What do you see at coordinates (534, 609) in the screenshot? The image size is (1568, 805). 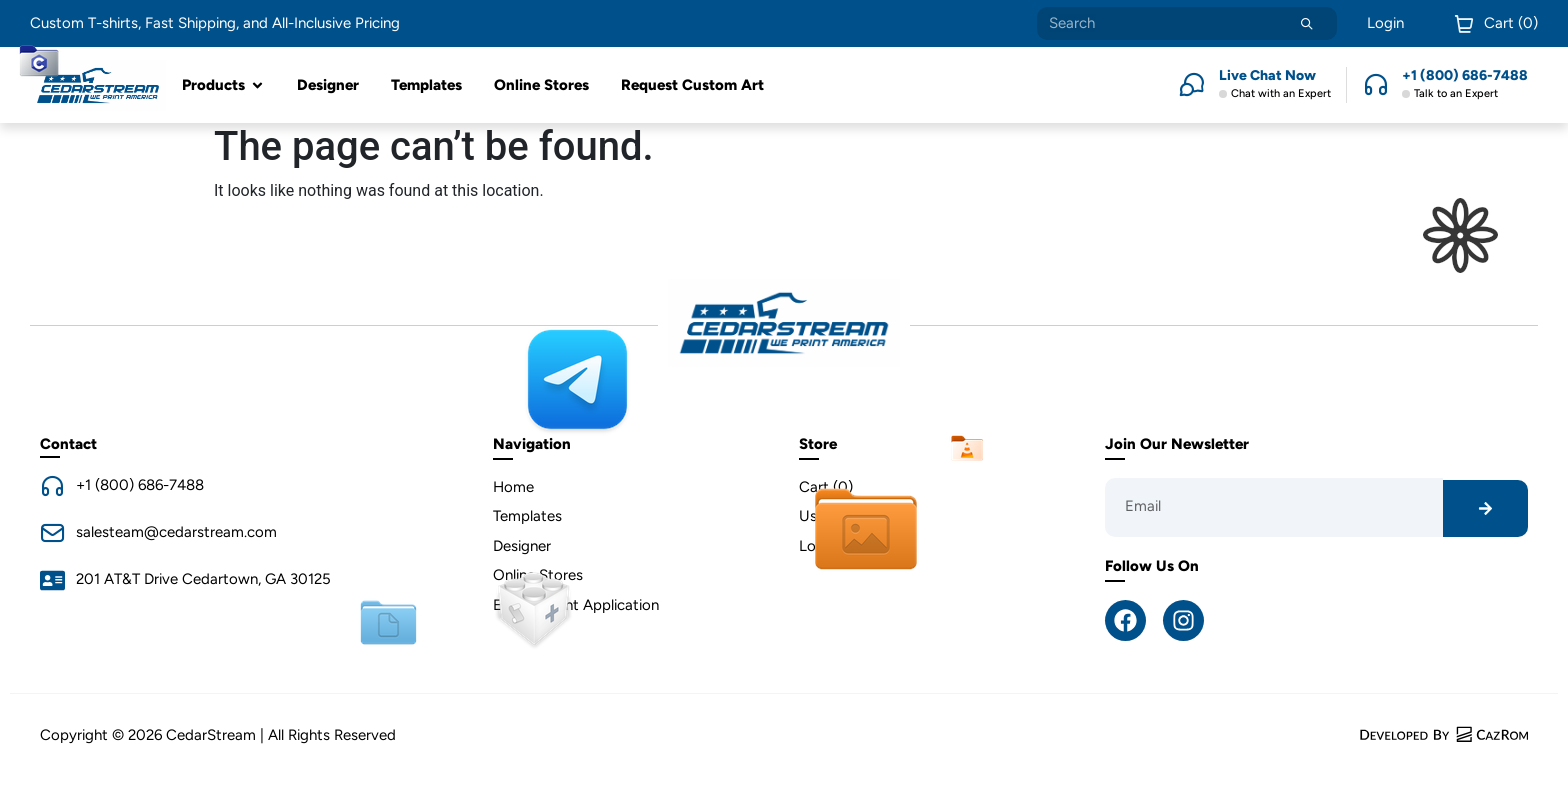 I see `scripting addition or plugin component for script editor` at bounding box center [534, 609].